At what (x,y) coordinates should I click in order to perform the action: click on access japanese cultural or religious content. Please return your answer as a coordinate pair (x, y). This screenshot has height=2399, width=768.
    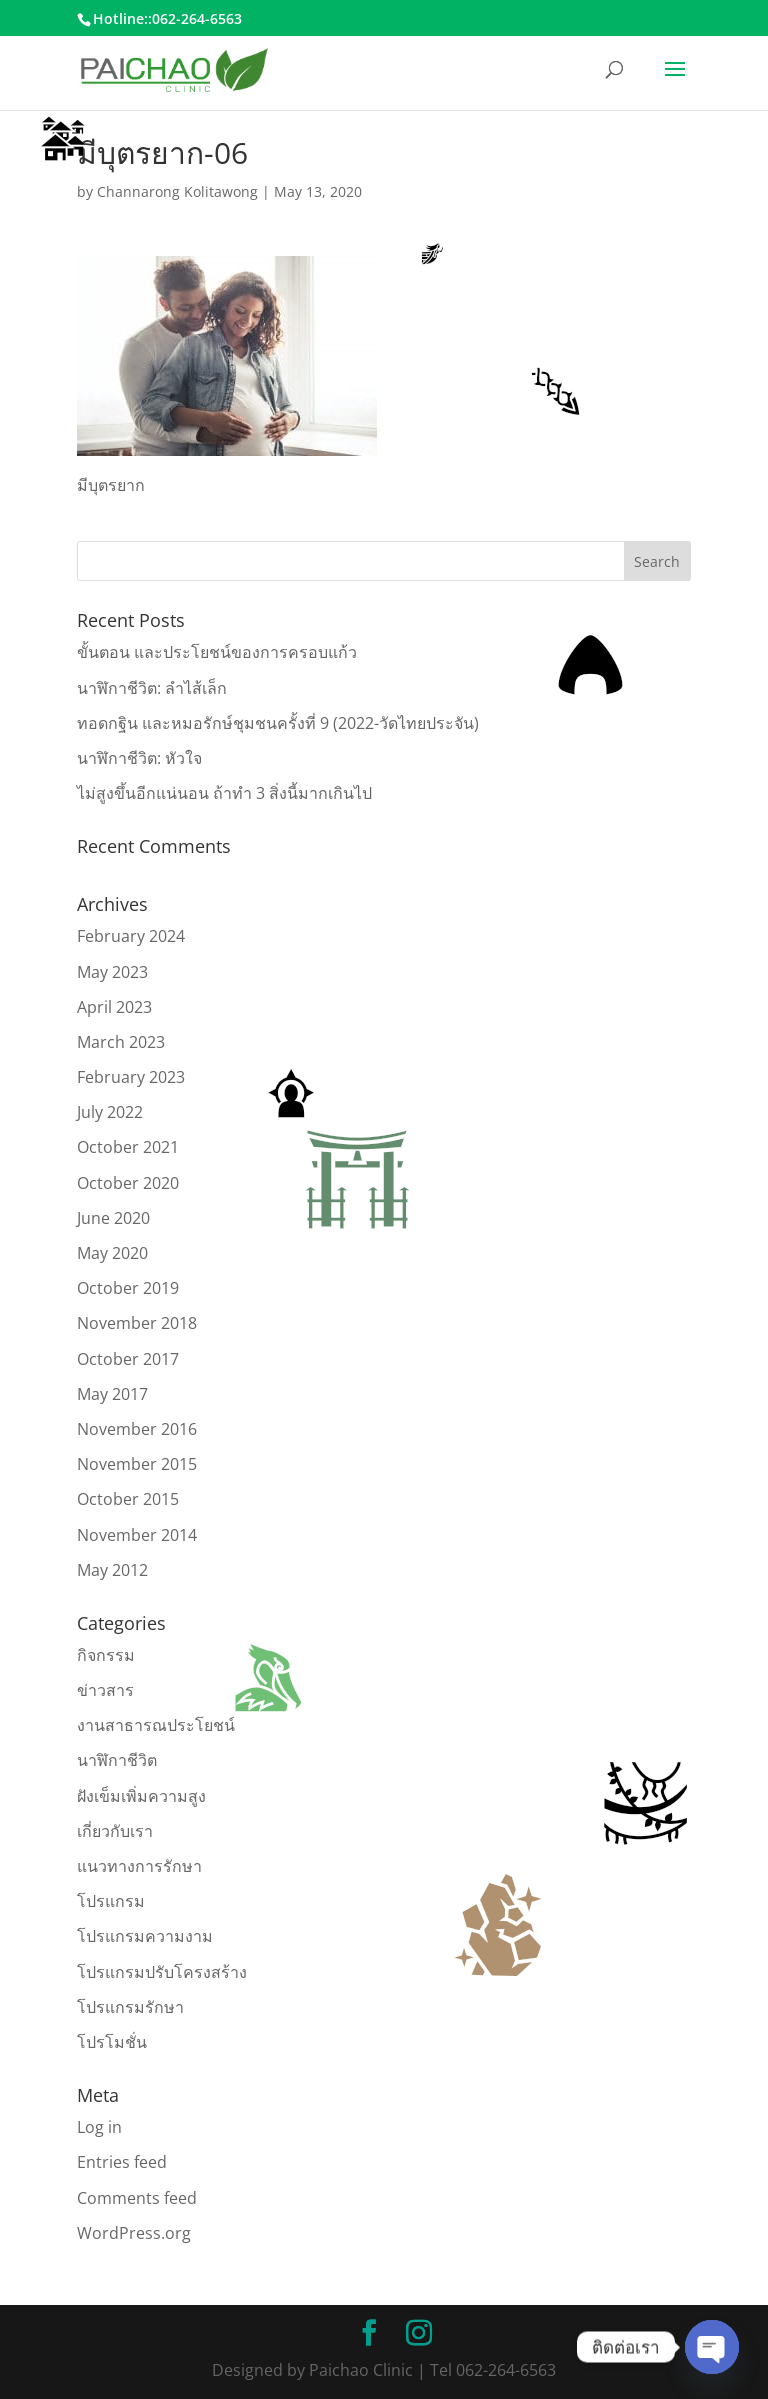
    Looking at the image, I should click on (357, 1176).